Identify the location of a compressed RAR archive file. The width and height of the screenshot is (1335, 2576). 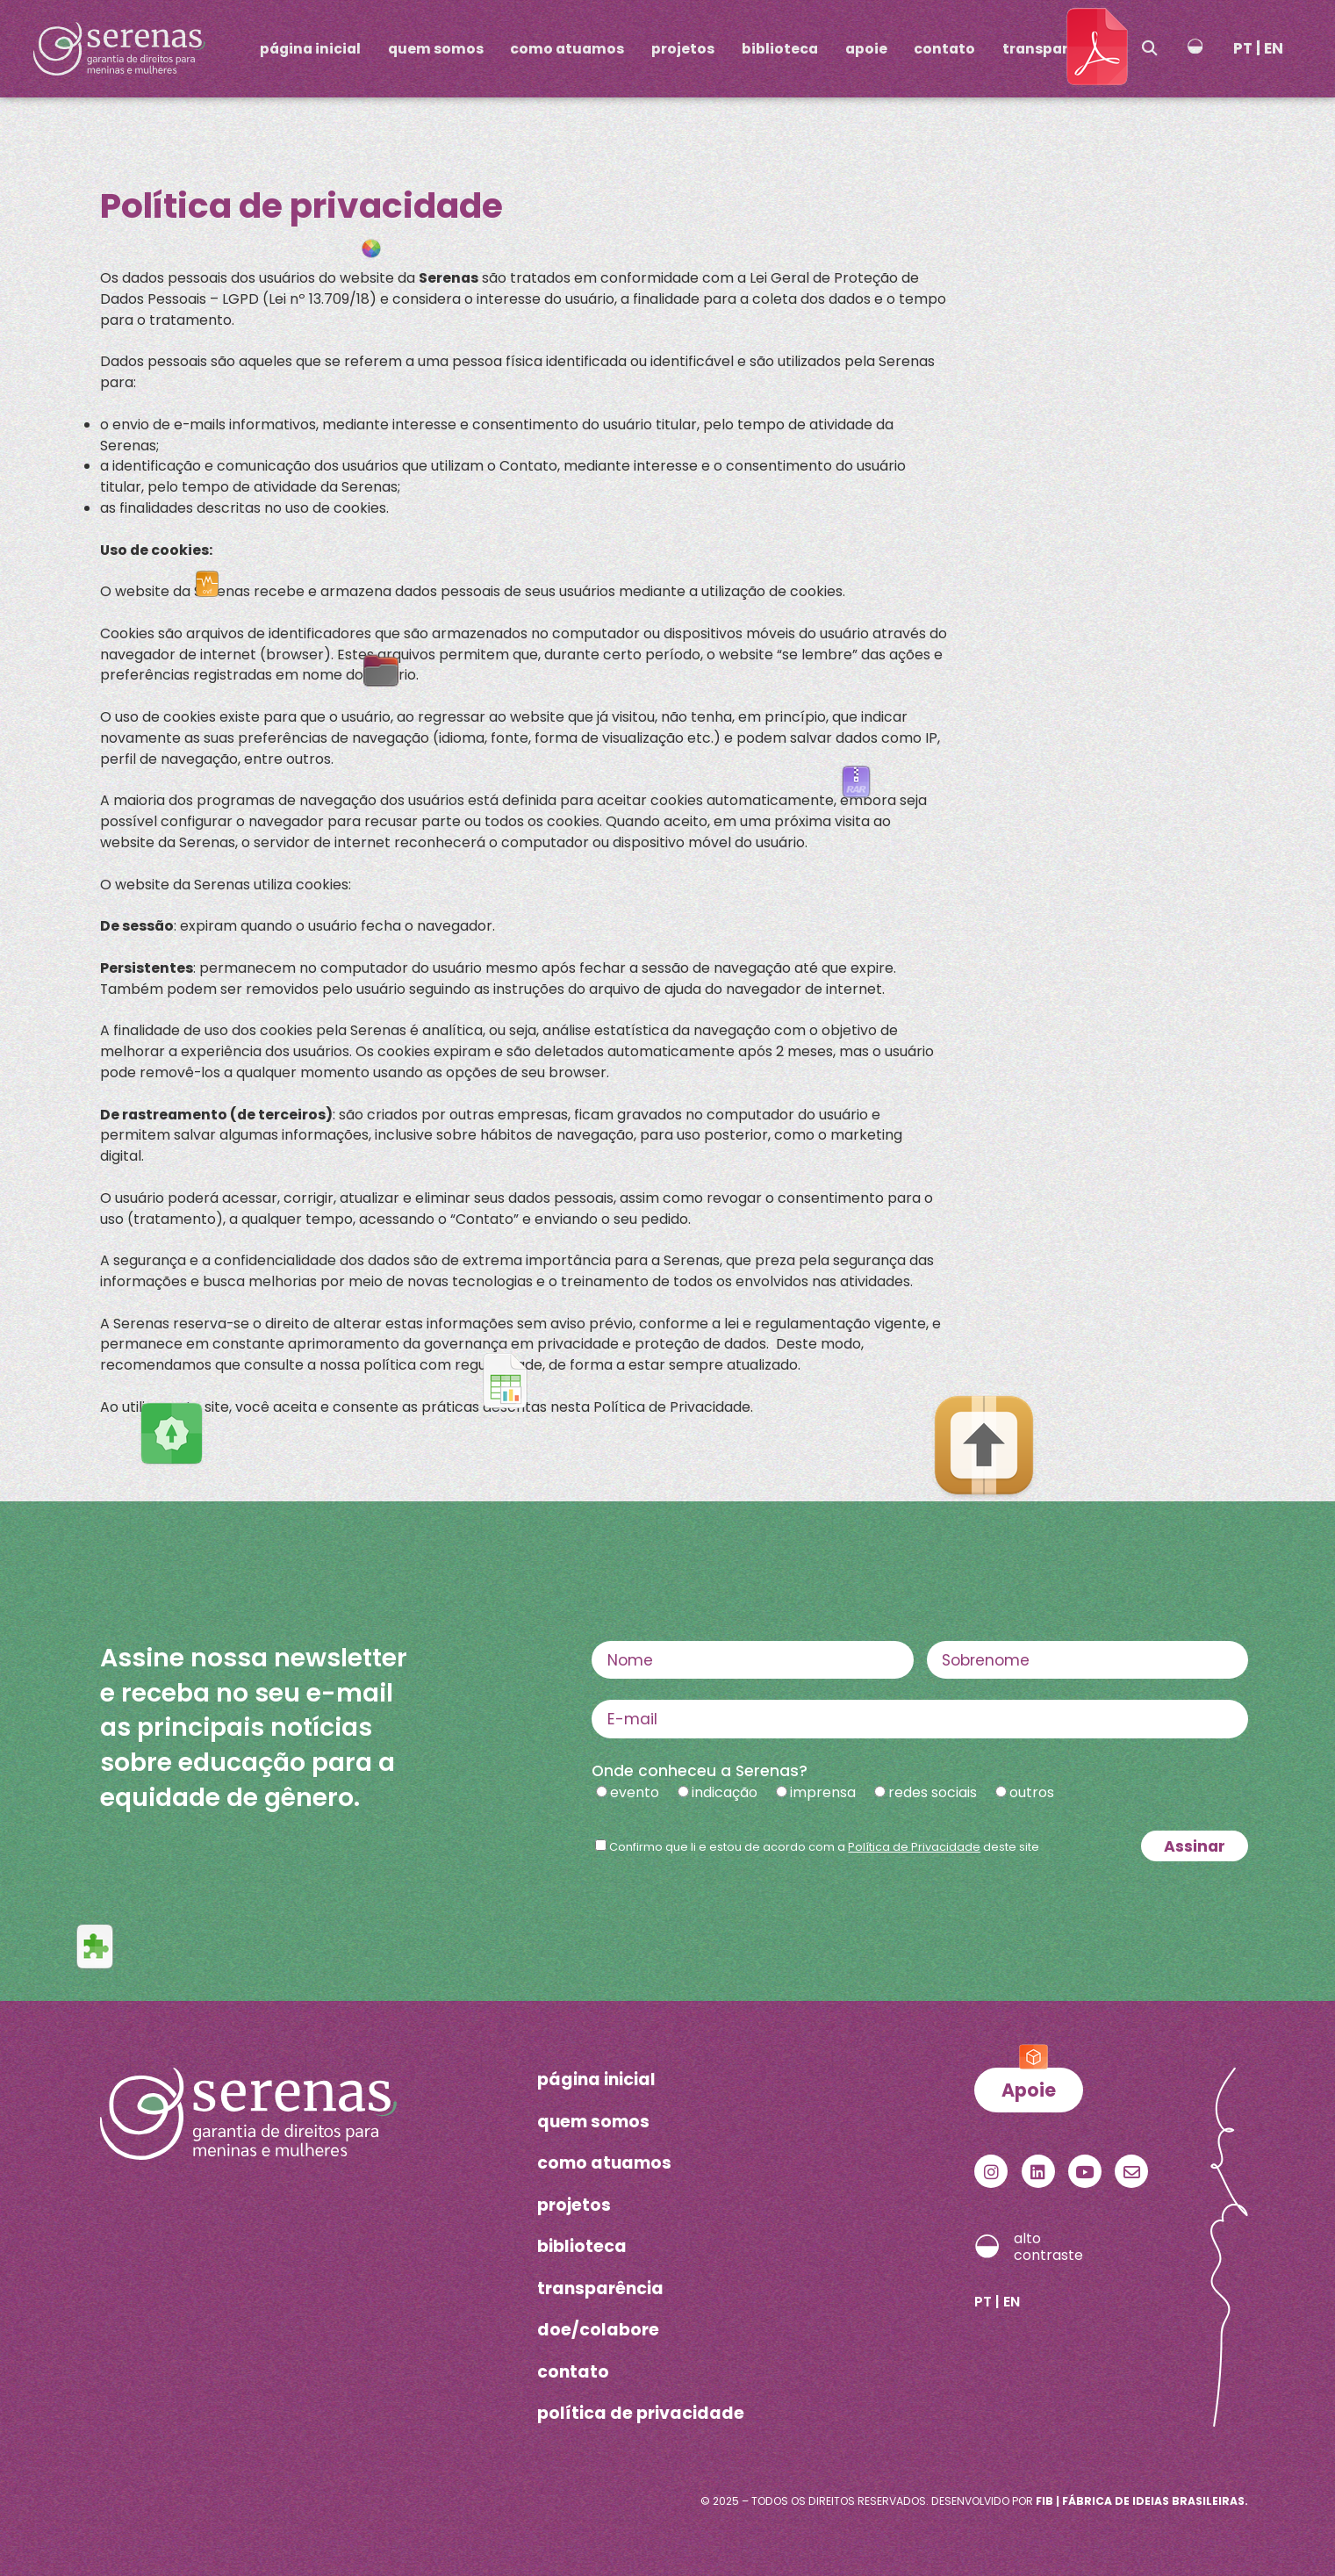
(856, 781).